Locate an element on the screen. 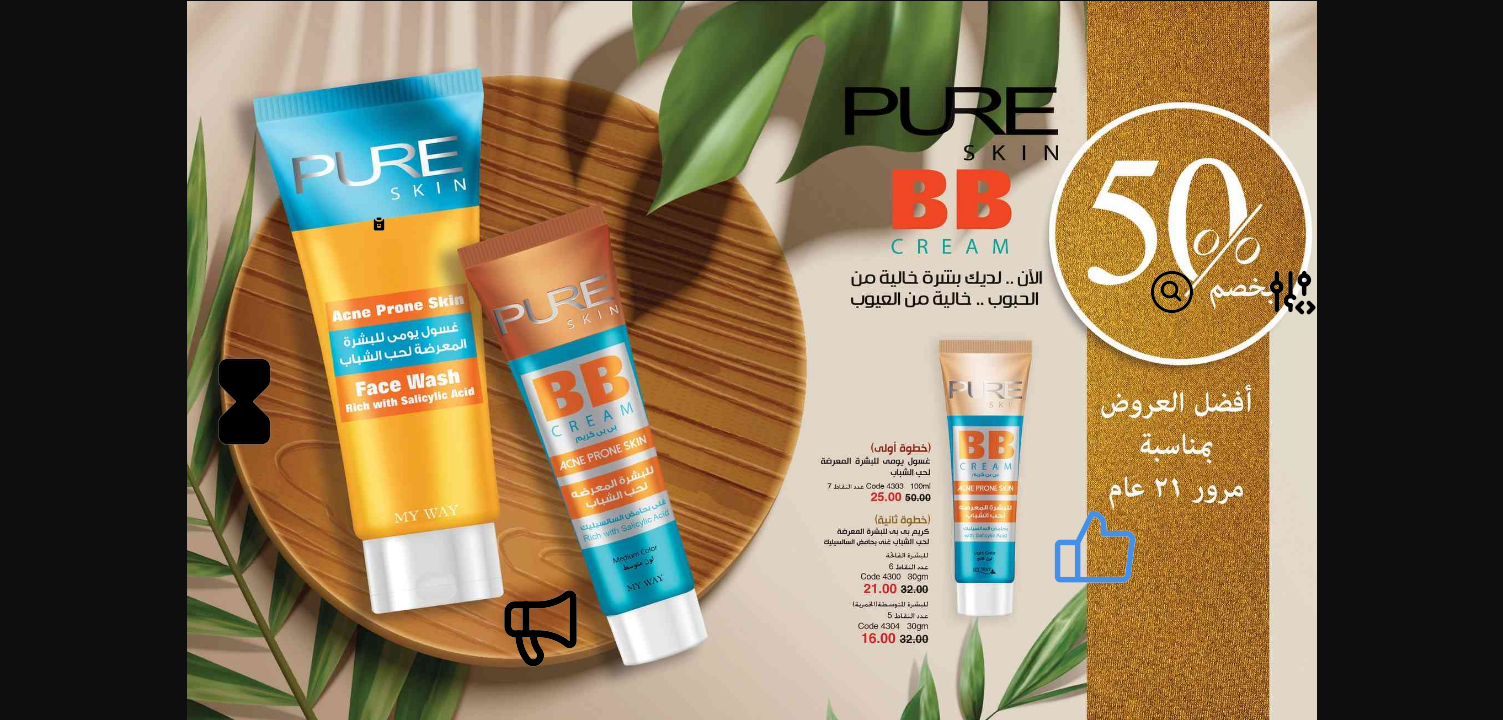 This screenshot has height=720, width=1503. tap to search is located at coordinates (1172, 292).